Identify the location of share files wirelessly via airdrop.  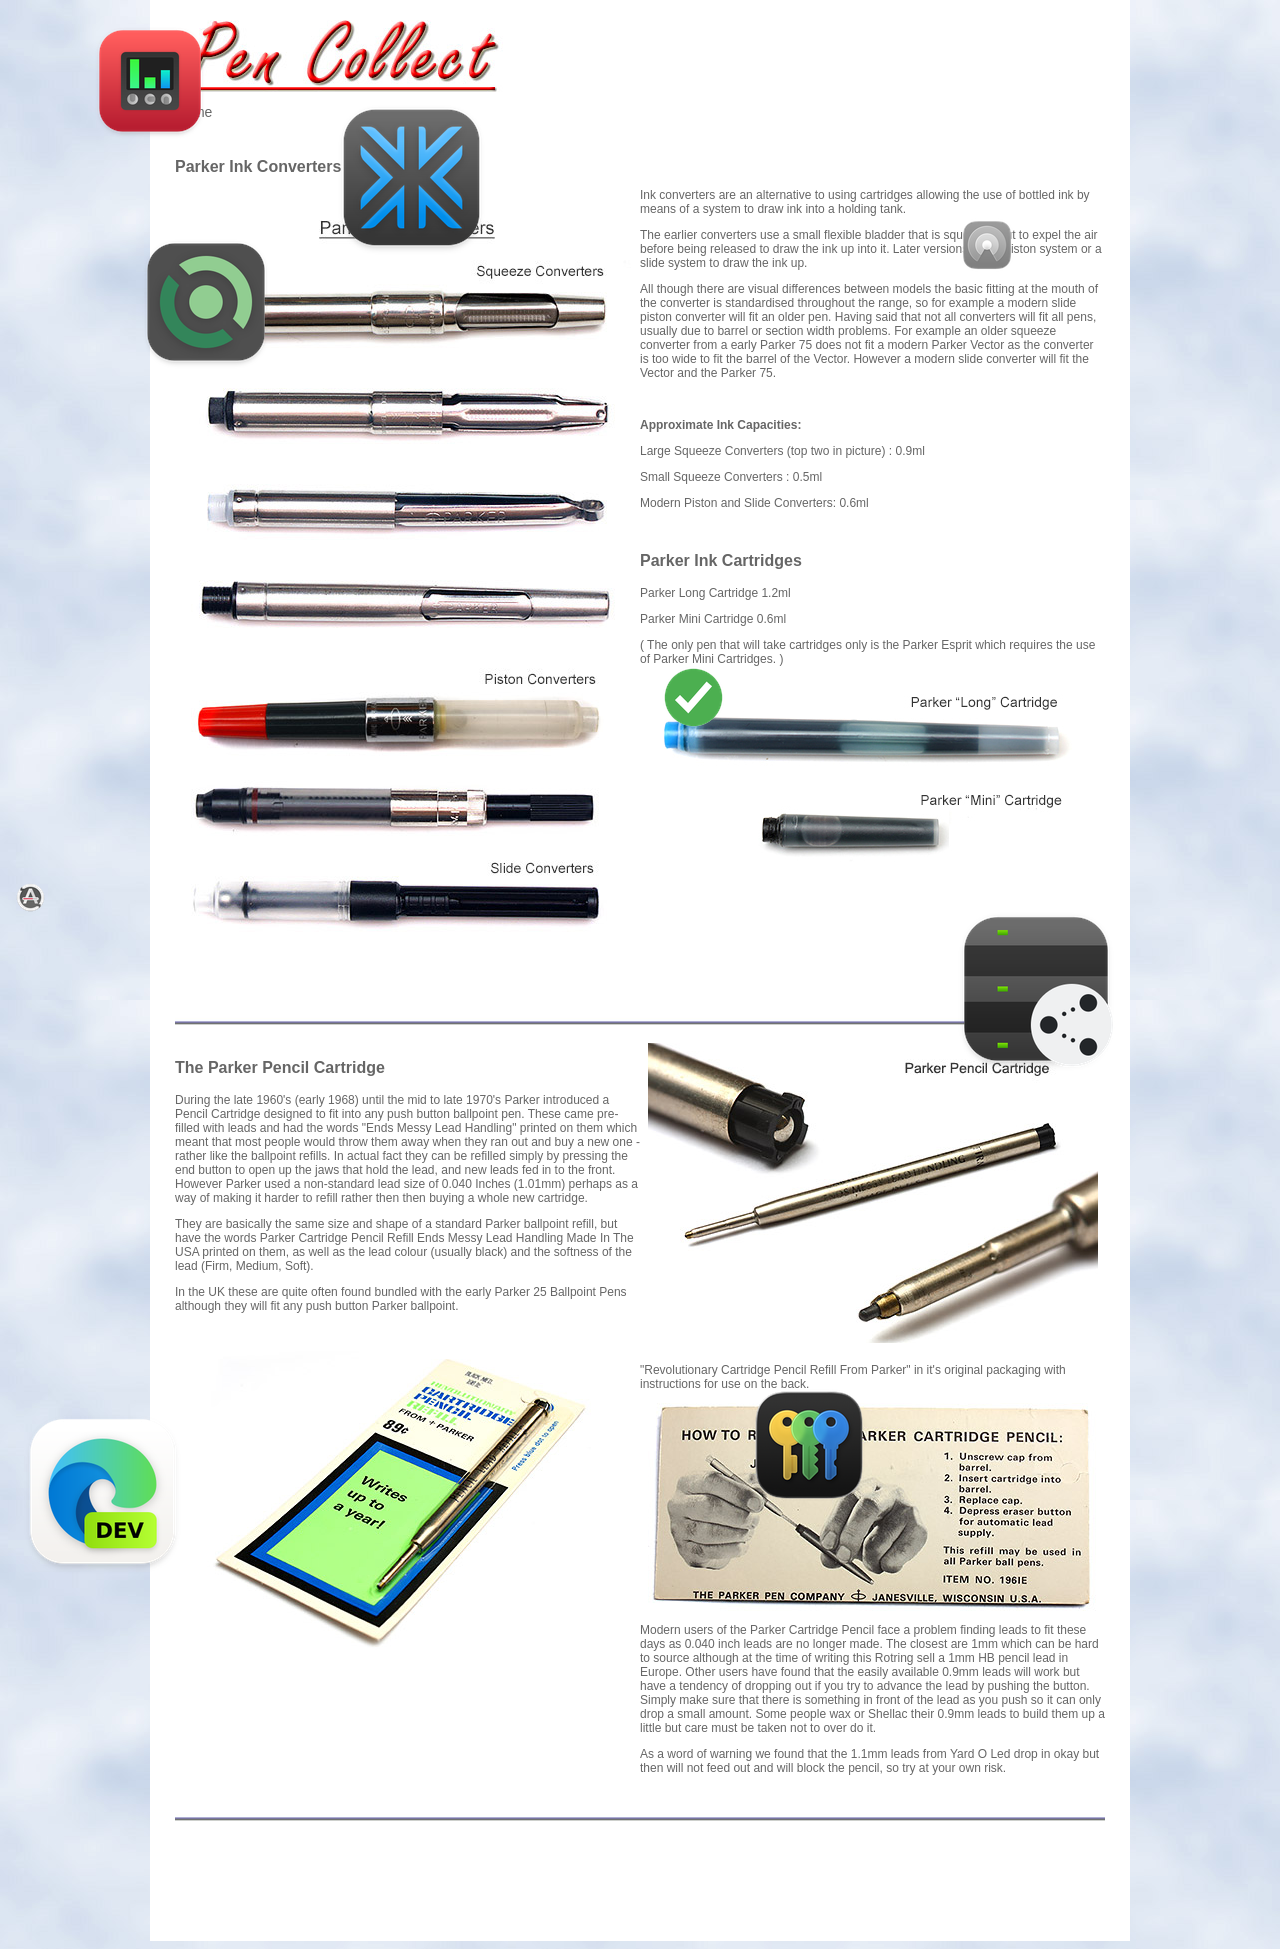
(987, 245).